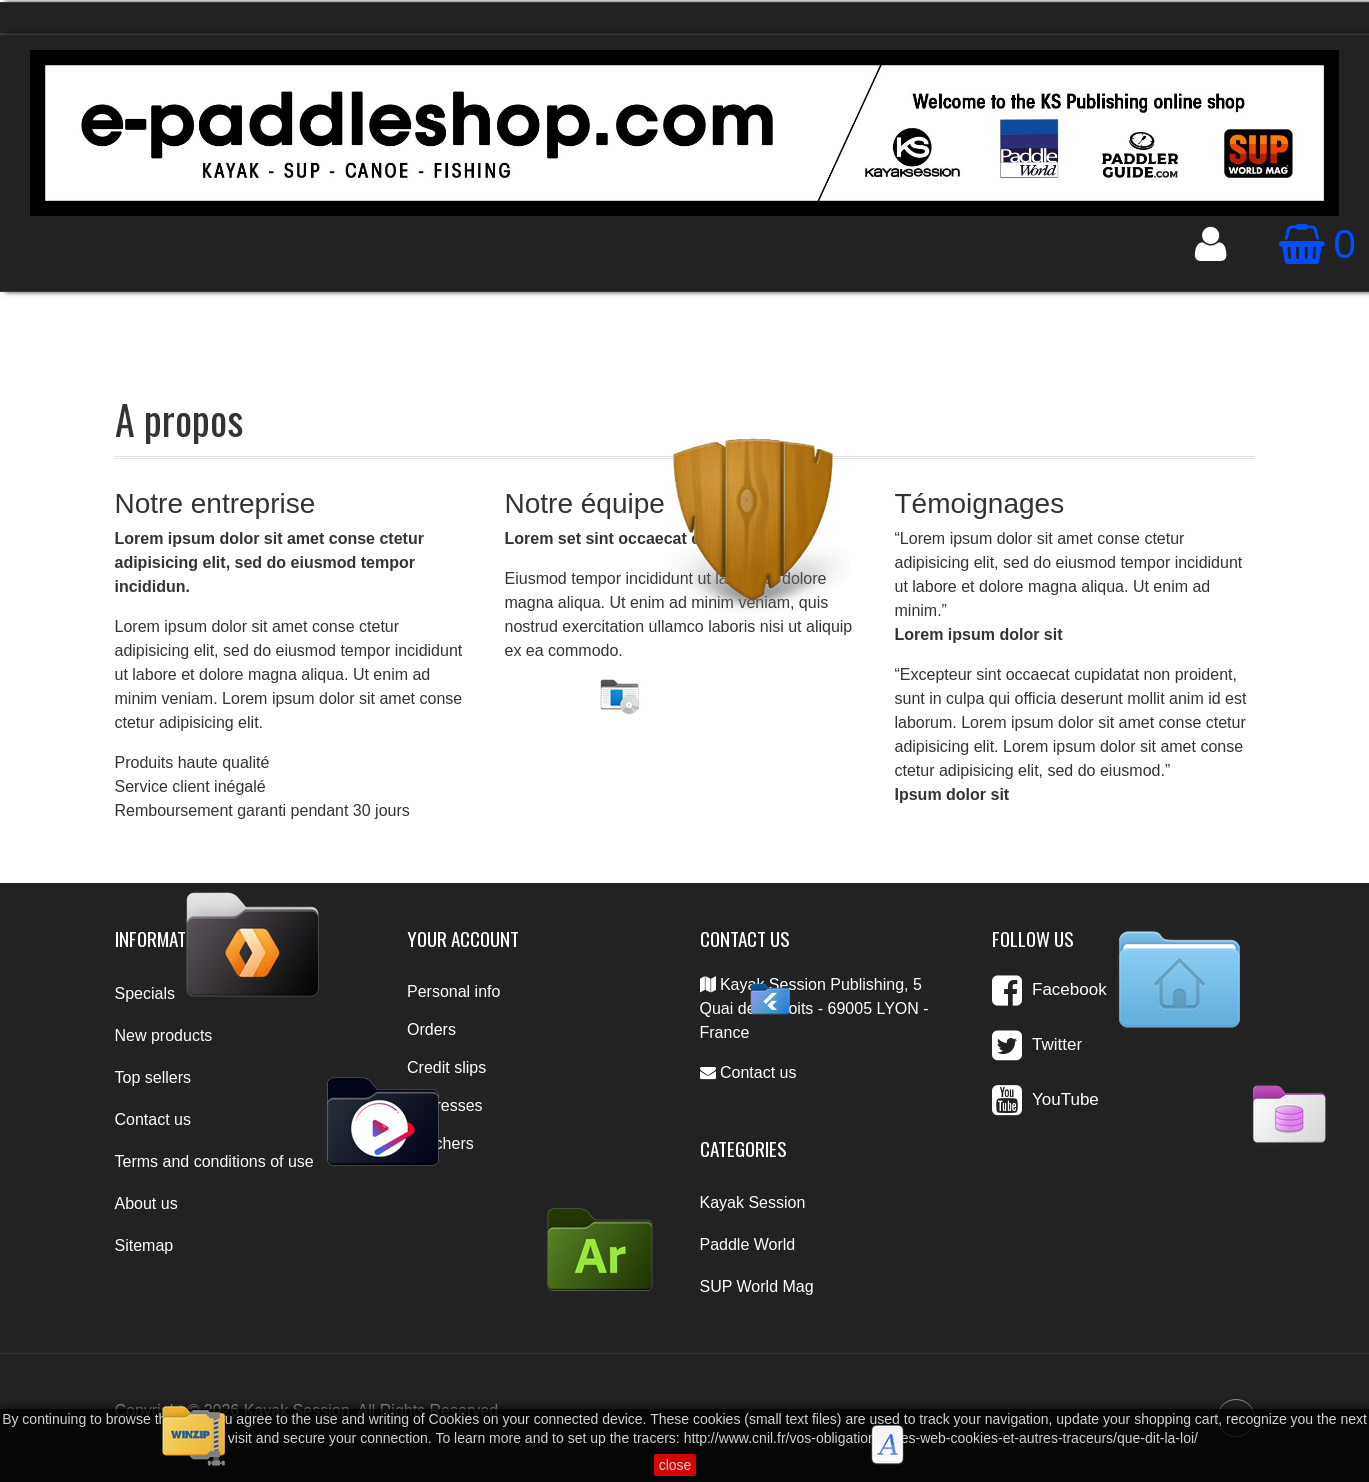  What do you see at coordinates (1179, 979) in the screenshot?
I see `open your home folder` at bounding box center [1179, 979].